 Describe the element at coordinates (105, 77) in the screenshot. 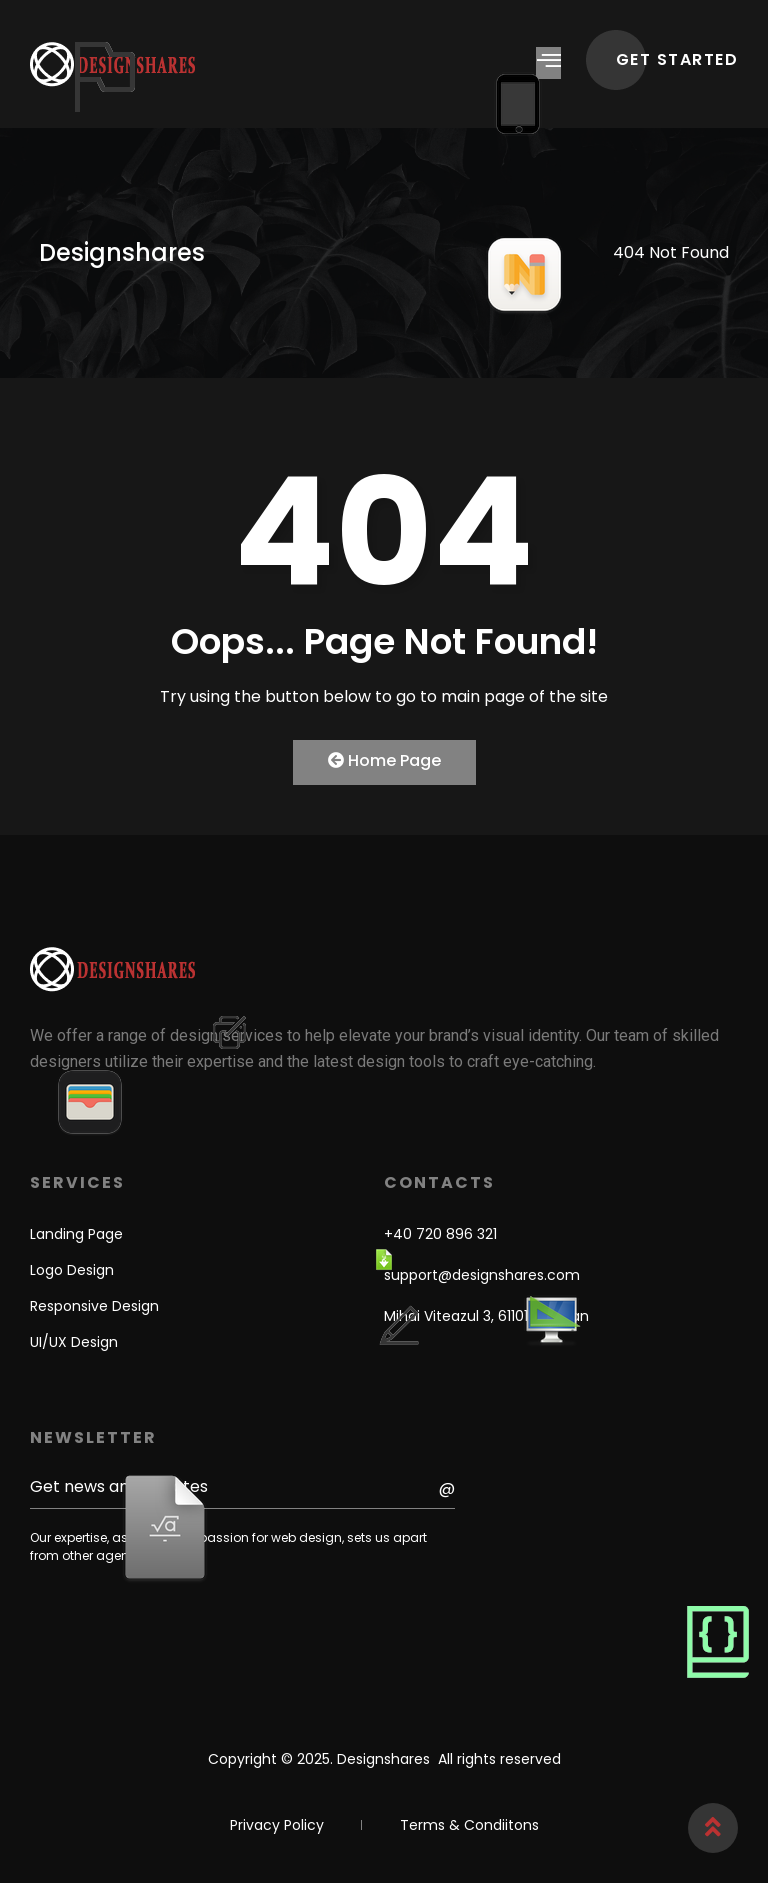

I see `access flag emojis in the emoji picker` at that location.